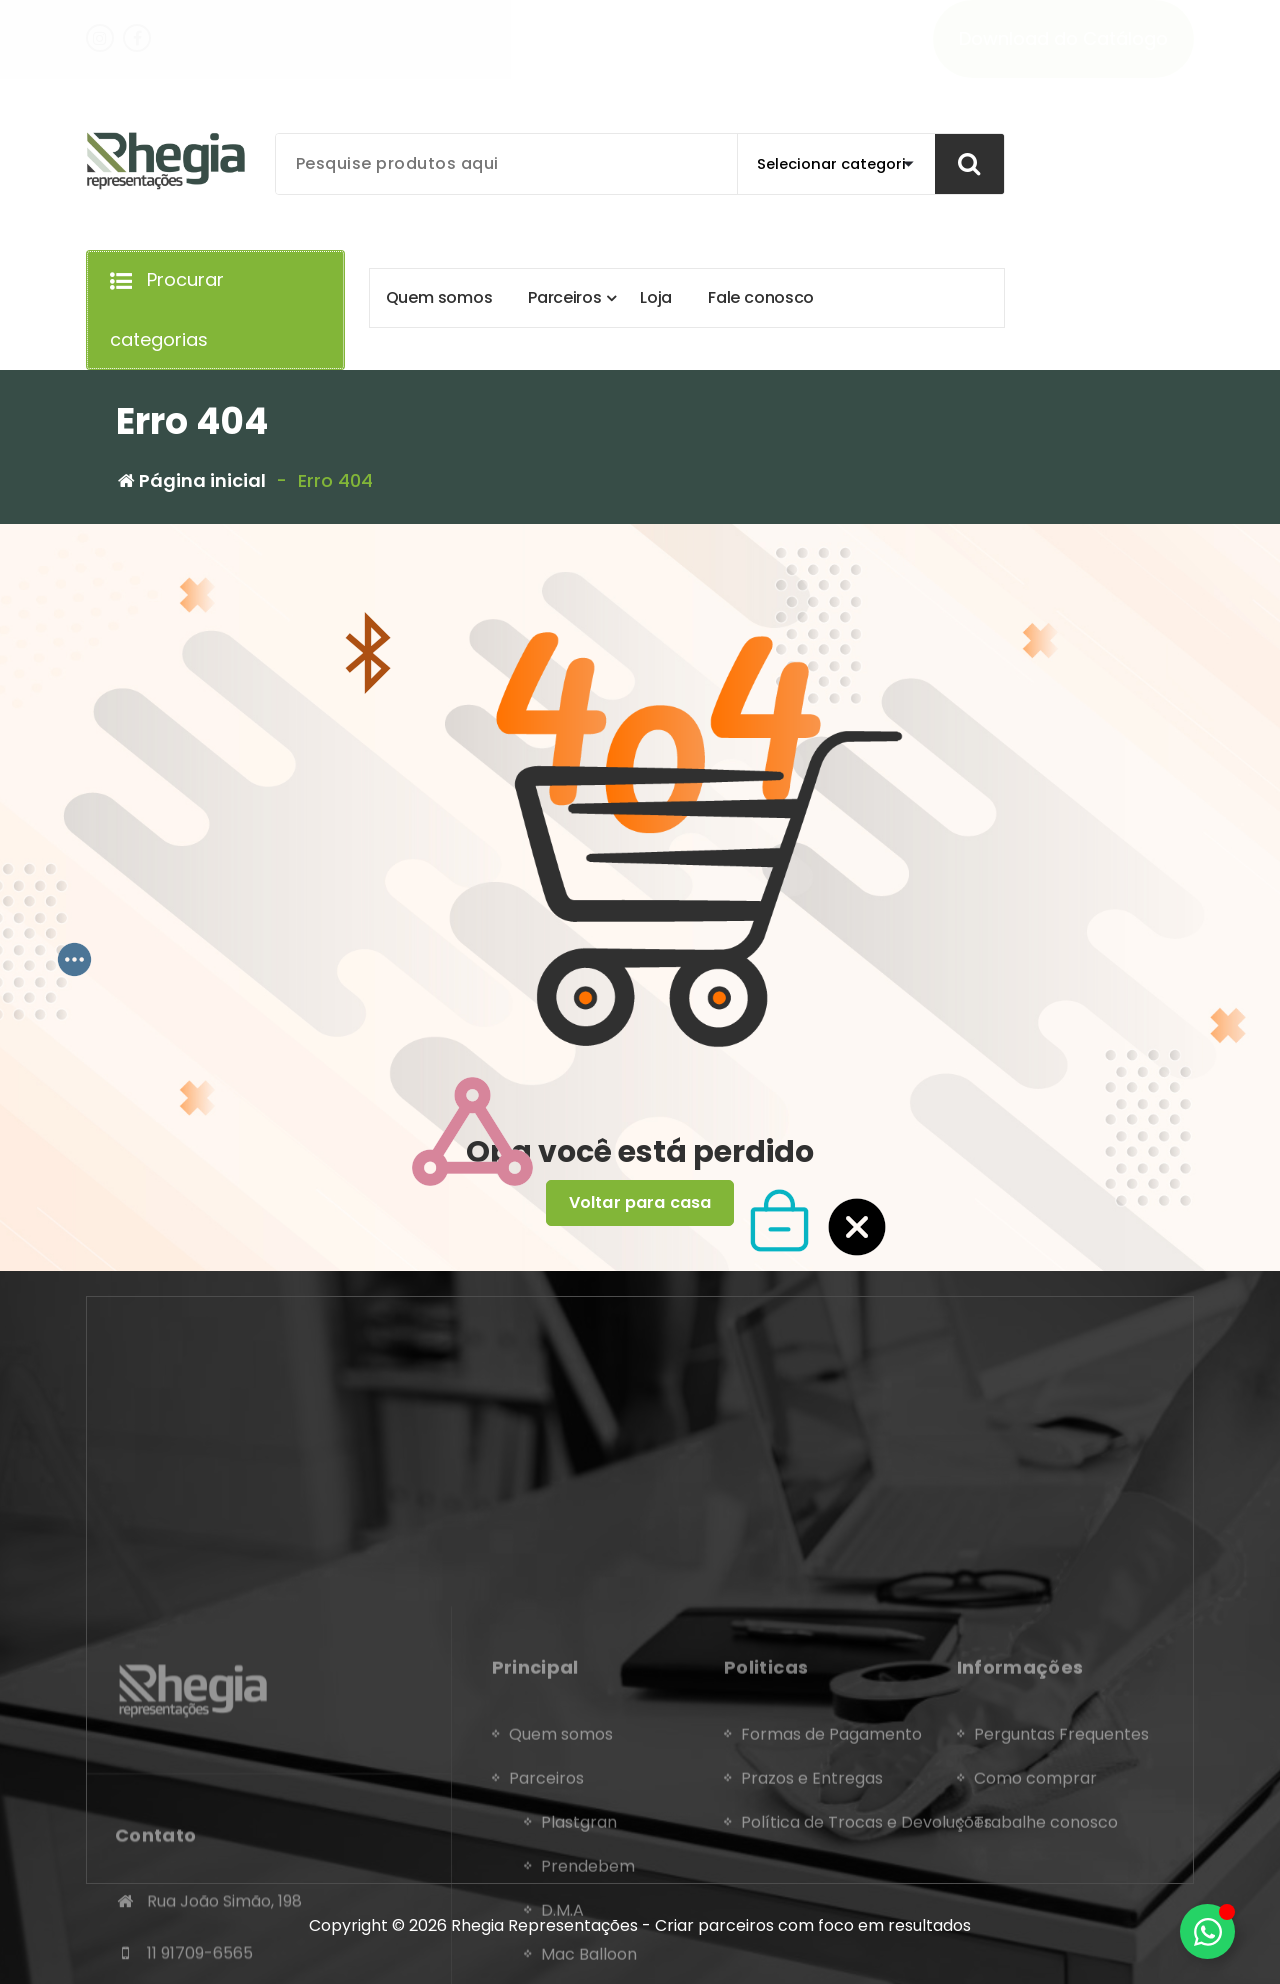  I want to click on toggle bluetooth connectivity on or off, so click(368, 653).